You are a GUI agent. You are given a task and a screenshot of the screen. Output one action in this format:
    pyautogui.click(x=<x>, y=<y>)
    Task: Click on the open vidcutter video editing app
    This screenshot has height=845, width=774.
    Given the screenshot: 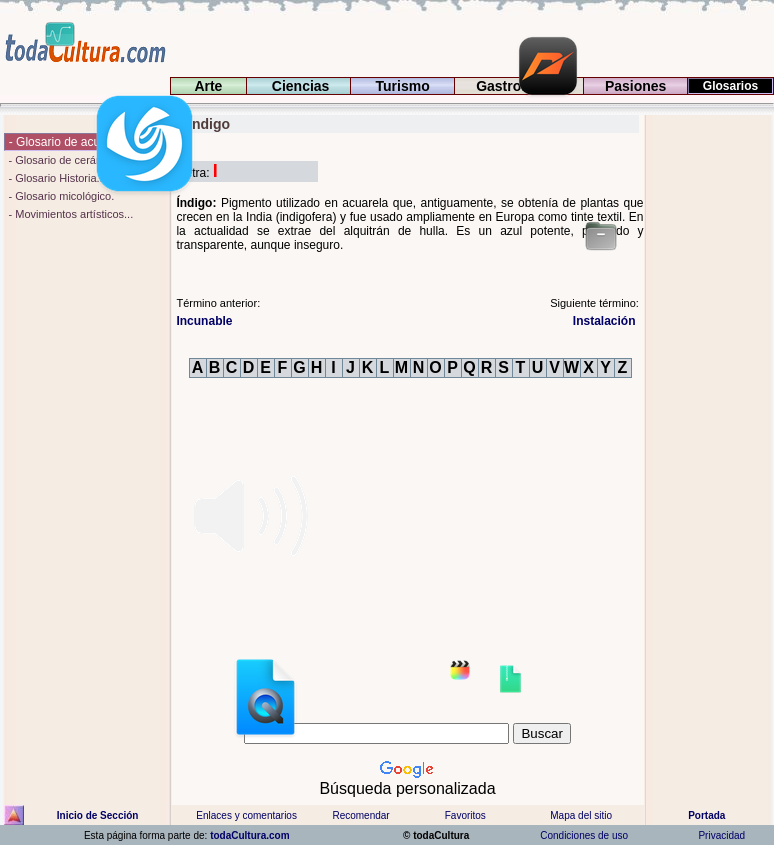 What is the action you would take?
    pyautogui.click(x=460, y=670)
    